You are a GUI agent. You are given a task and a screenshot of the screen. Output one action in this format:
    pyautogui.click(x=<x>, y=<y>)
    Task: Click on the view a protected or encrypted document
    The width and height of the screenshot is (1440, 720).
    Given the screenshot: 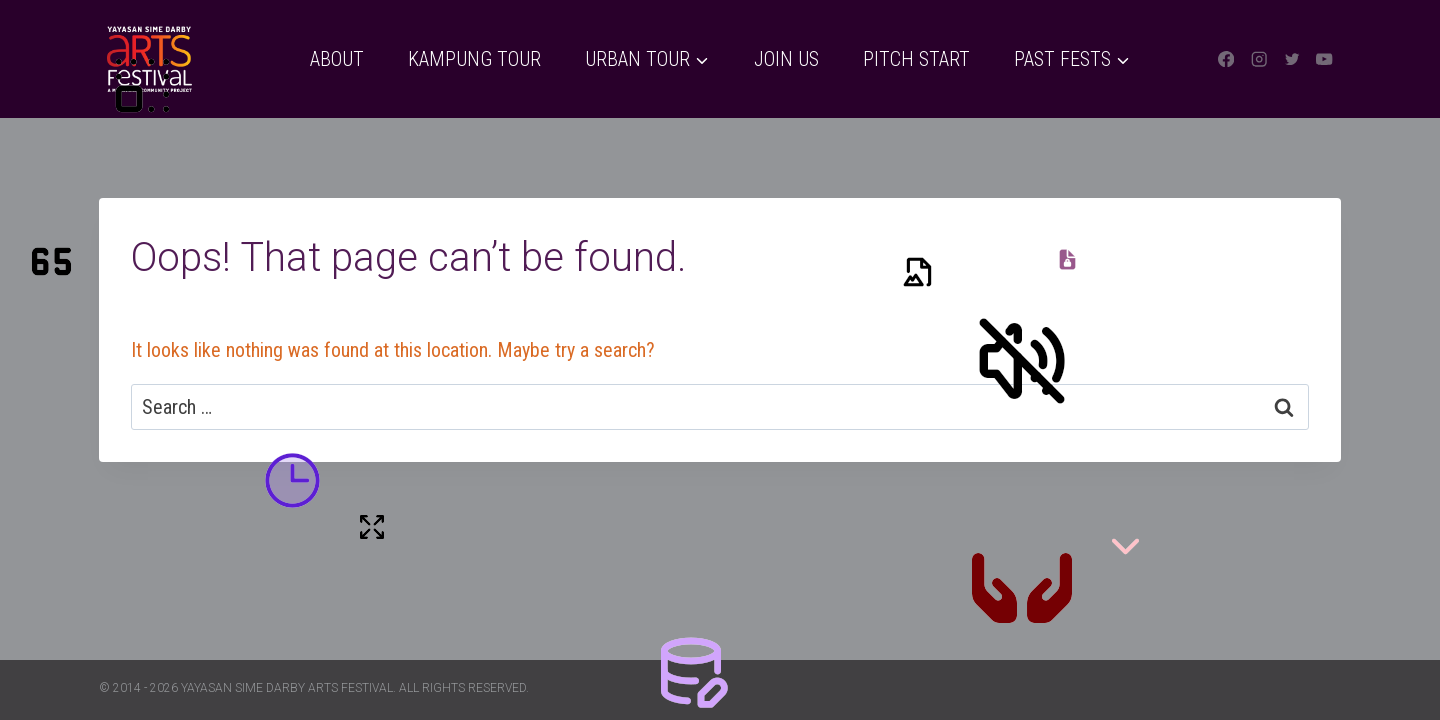 What is the action you would take?
    pyautogui.click(x=1067, y=259)
    